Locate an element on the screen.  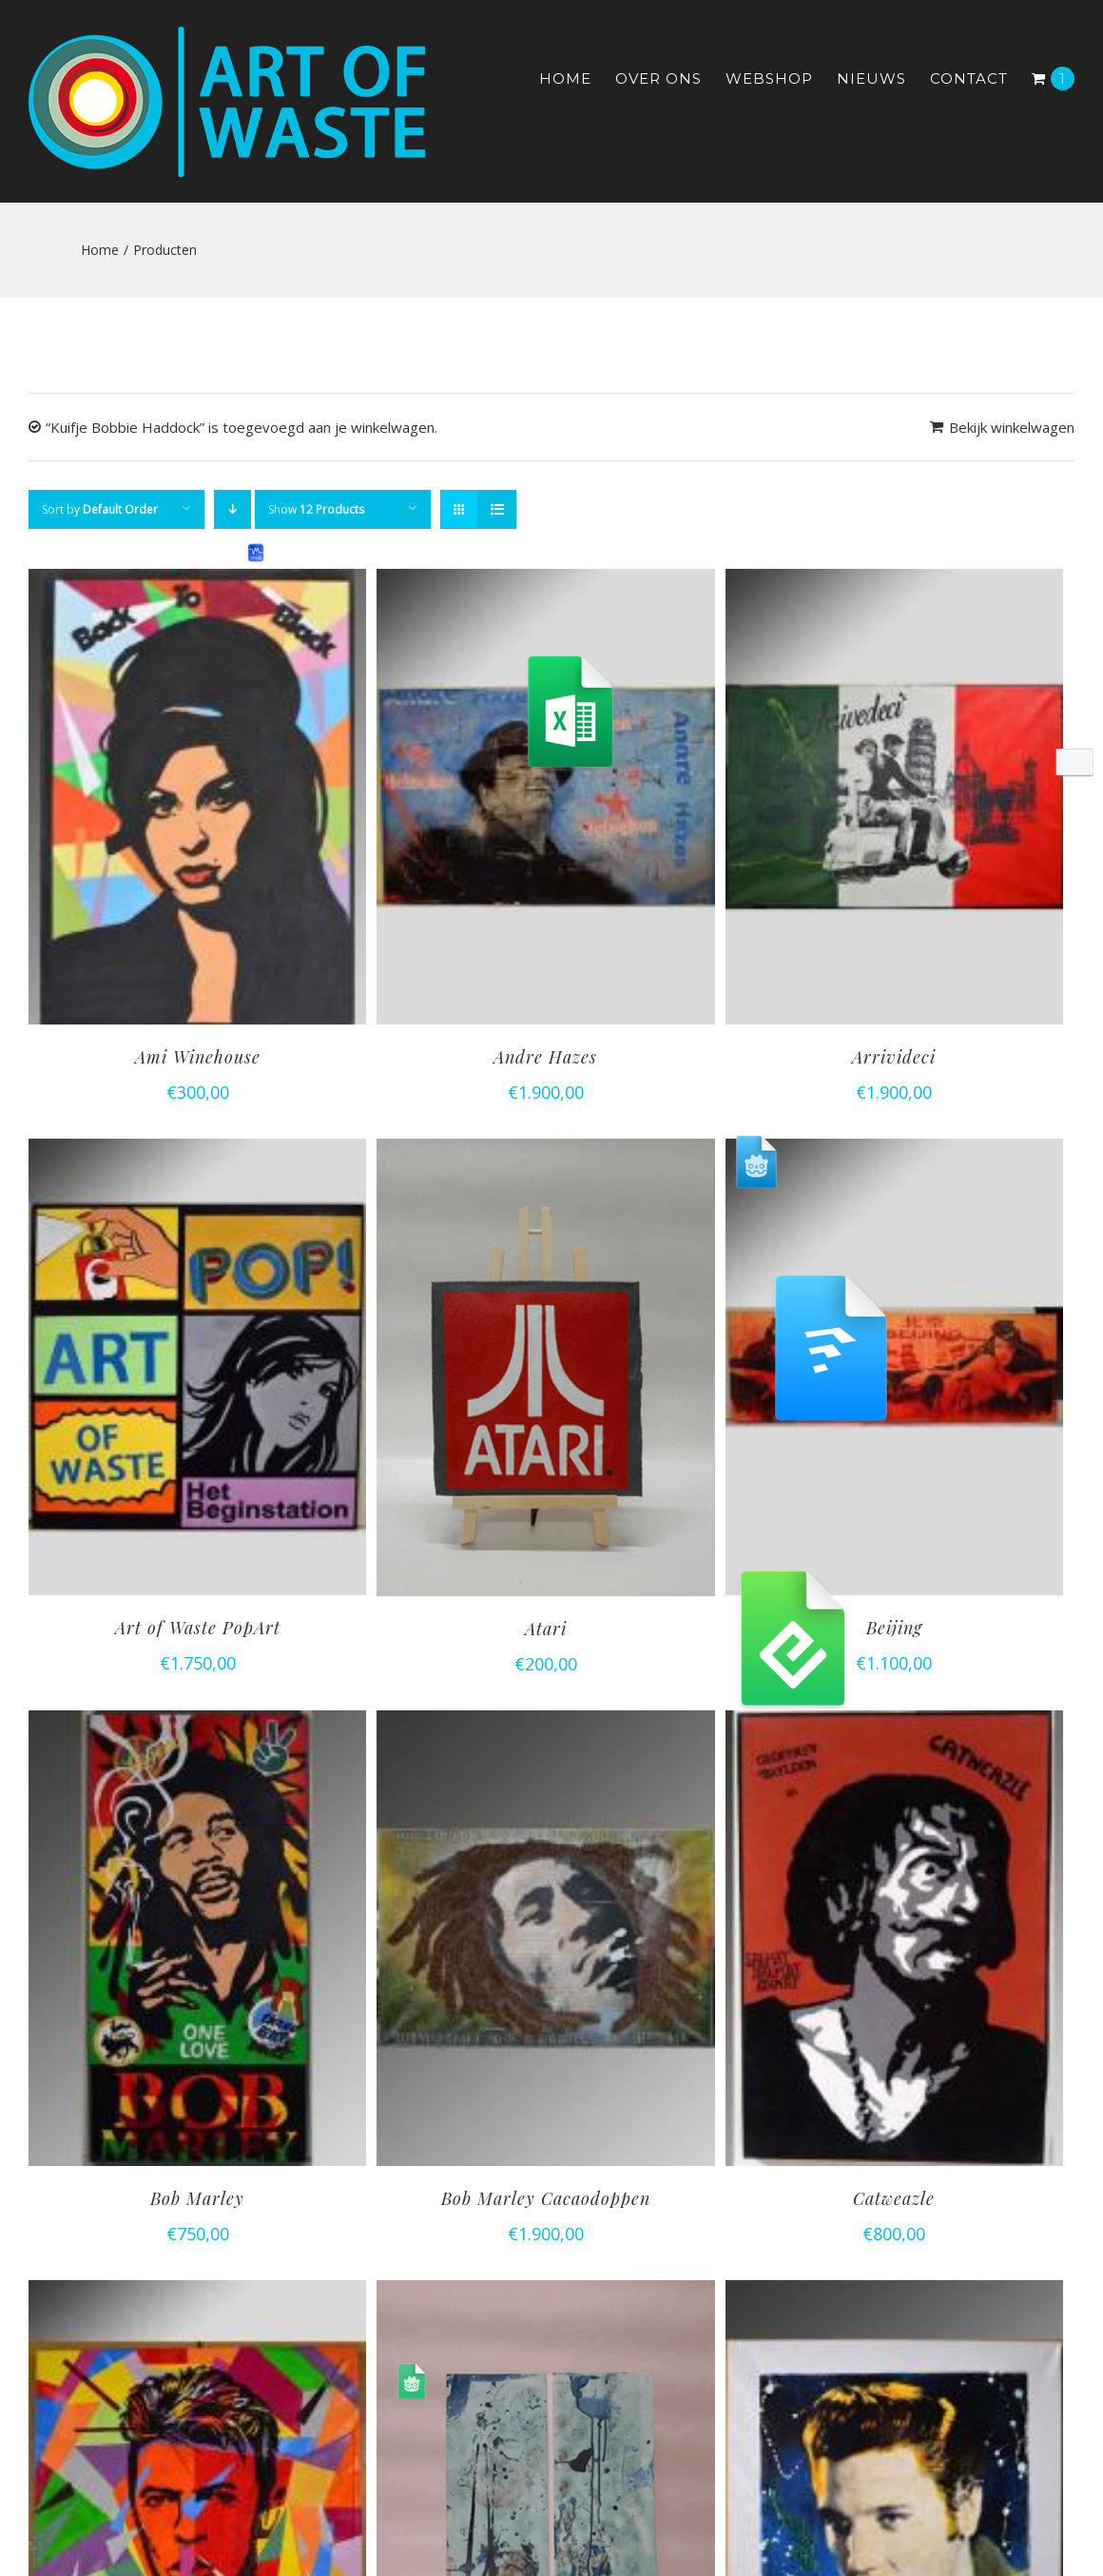
a virtualbox virtual machine disk file is located at coordinates (256, 553).